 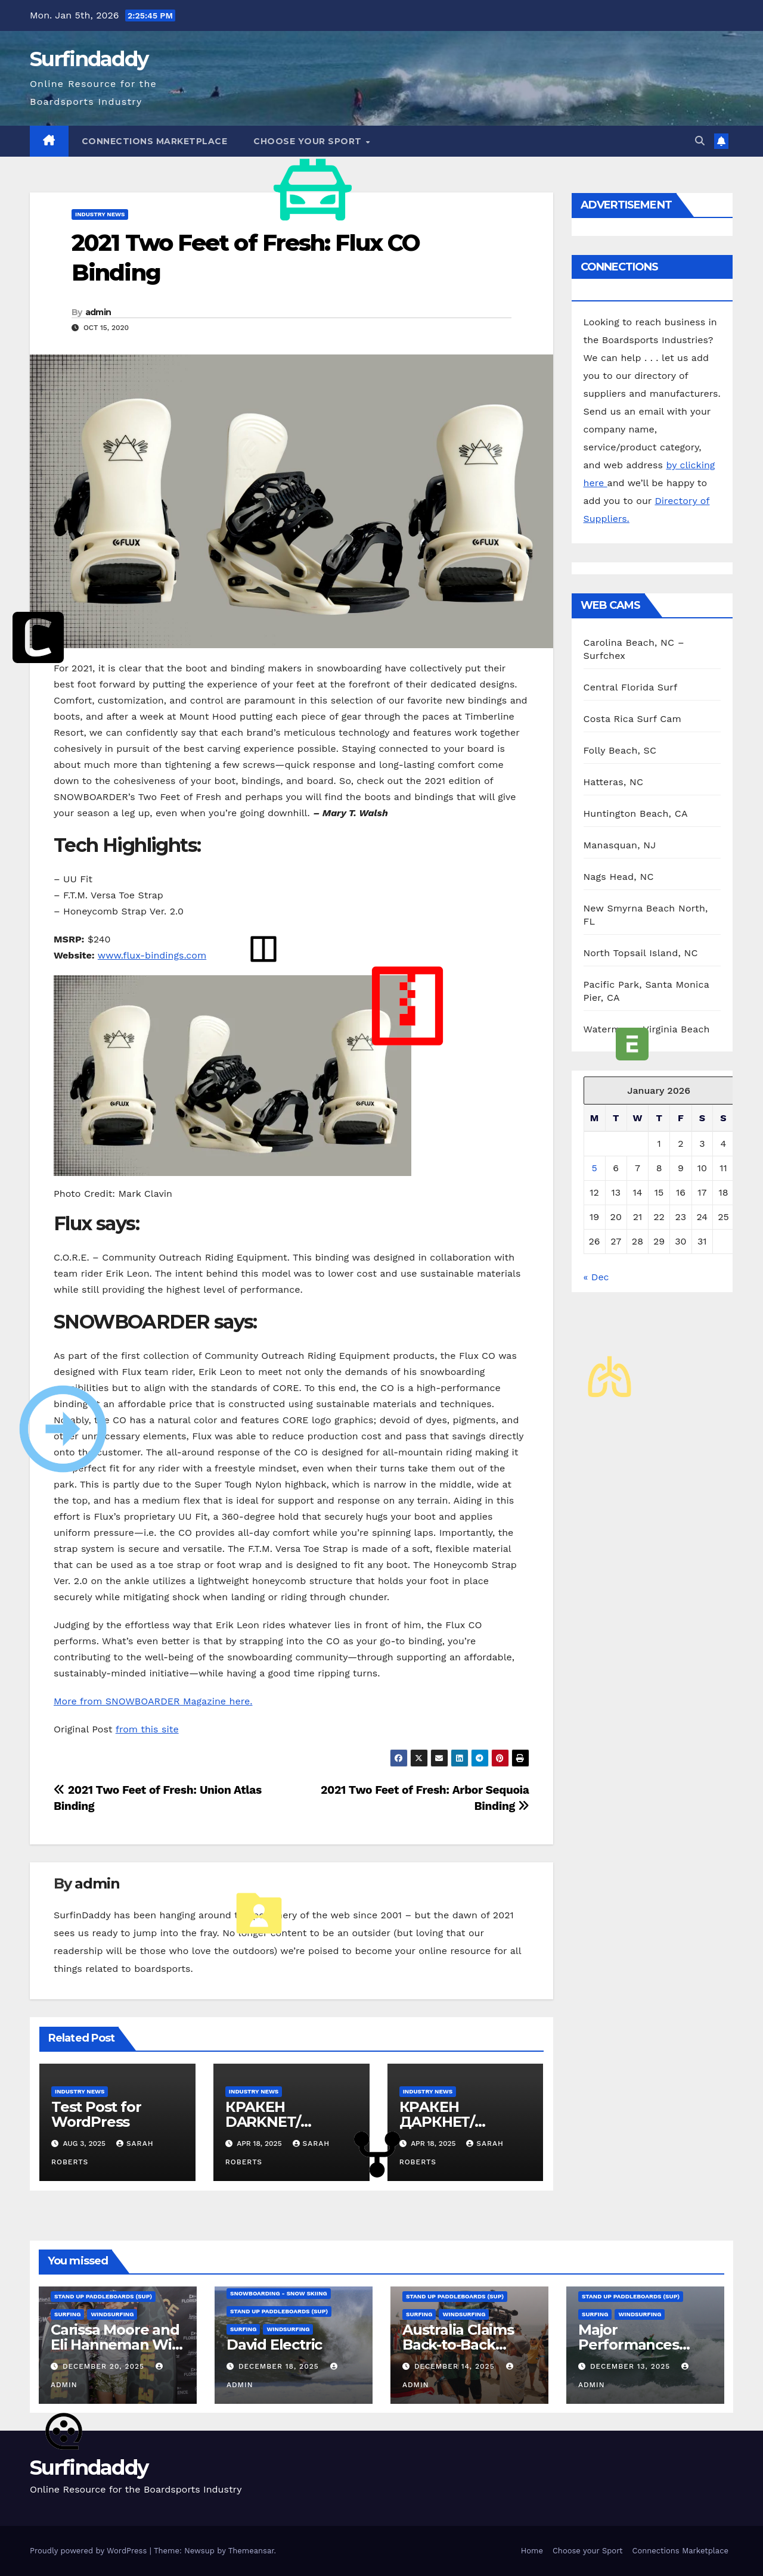 What do you see at coordinates (407, 1006) in the screenshot?
I see `view or open a compressed zip file` at bounding box center [407, 1006].